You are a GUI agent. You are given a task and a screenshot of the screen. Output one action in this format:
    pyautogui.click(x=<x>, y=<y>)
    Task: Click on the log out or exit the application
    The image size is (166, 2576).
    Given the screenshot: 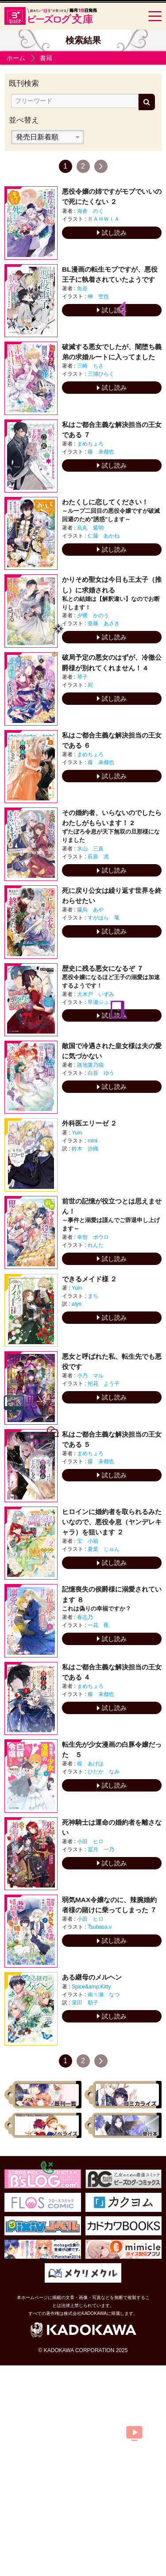 What is the action you would take?
    pyautogui.click(x=117, y=1009)
    